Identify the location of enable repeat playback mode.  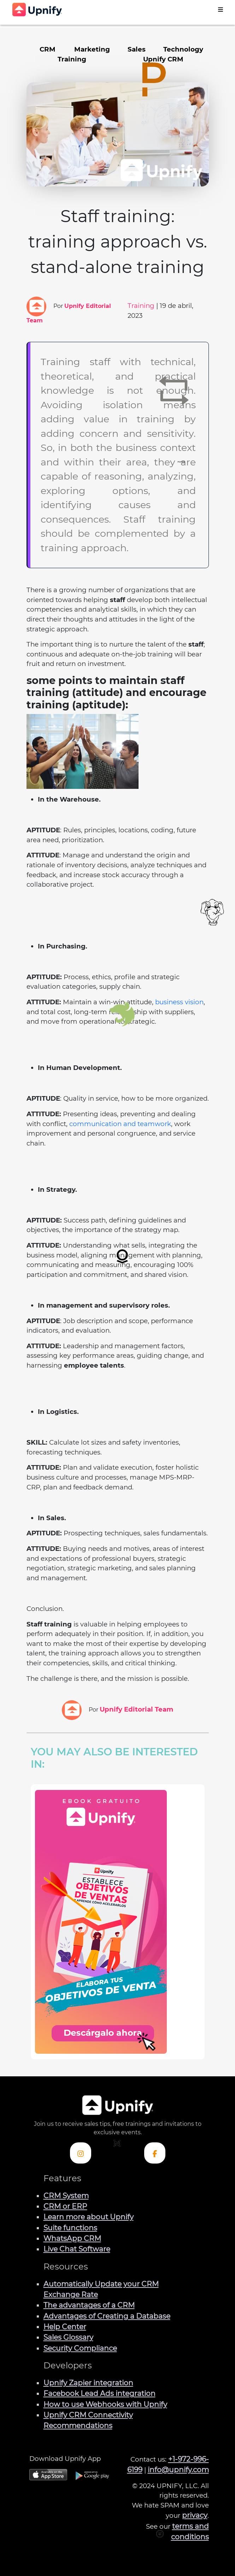
(174, 391).